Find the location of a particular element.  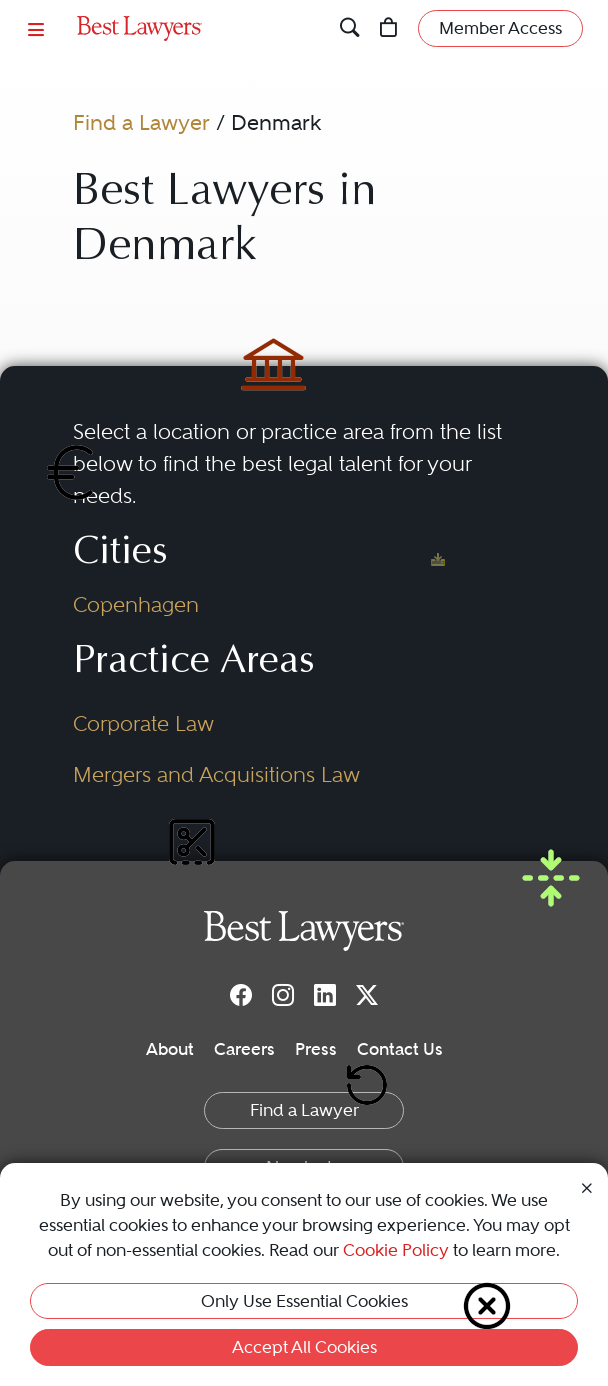

close or dismiss a dialog is located at coordinates (487, 1306).